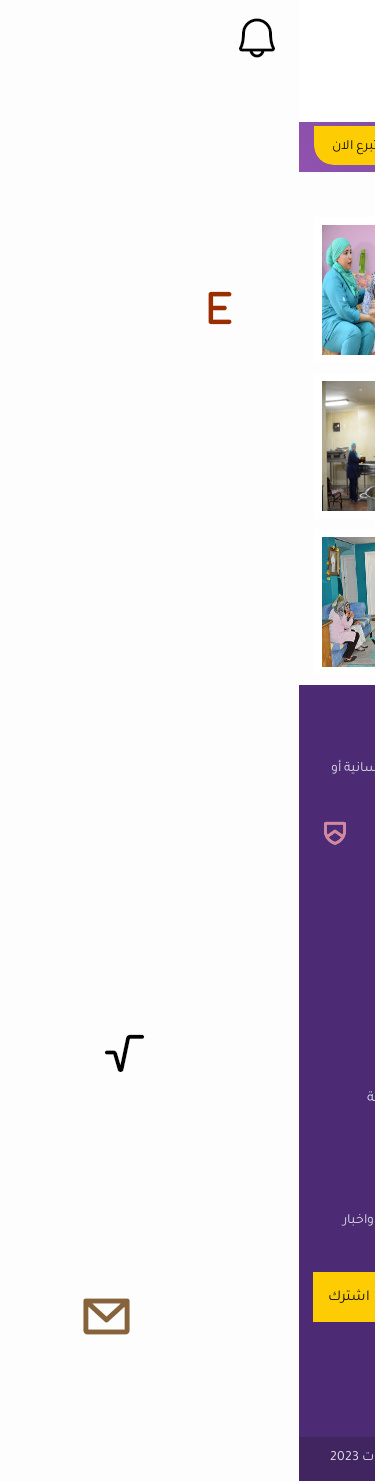  I want to click on the letter "e" icon, typically used for alphabetical indexing or text formatting, so click(220, 308).